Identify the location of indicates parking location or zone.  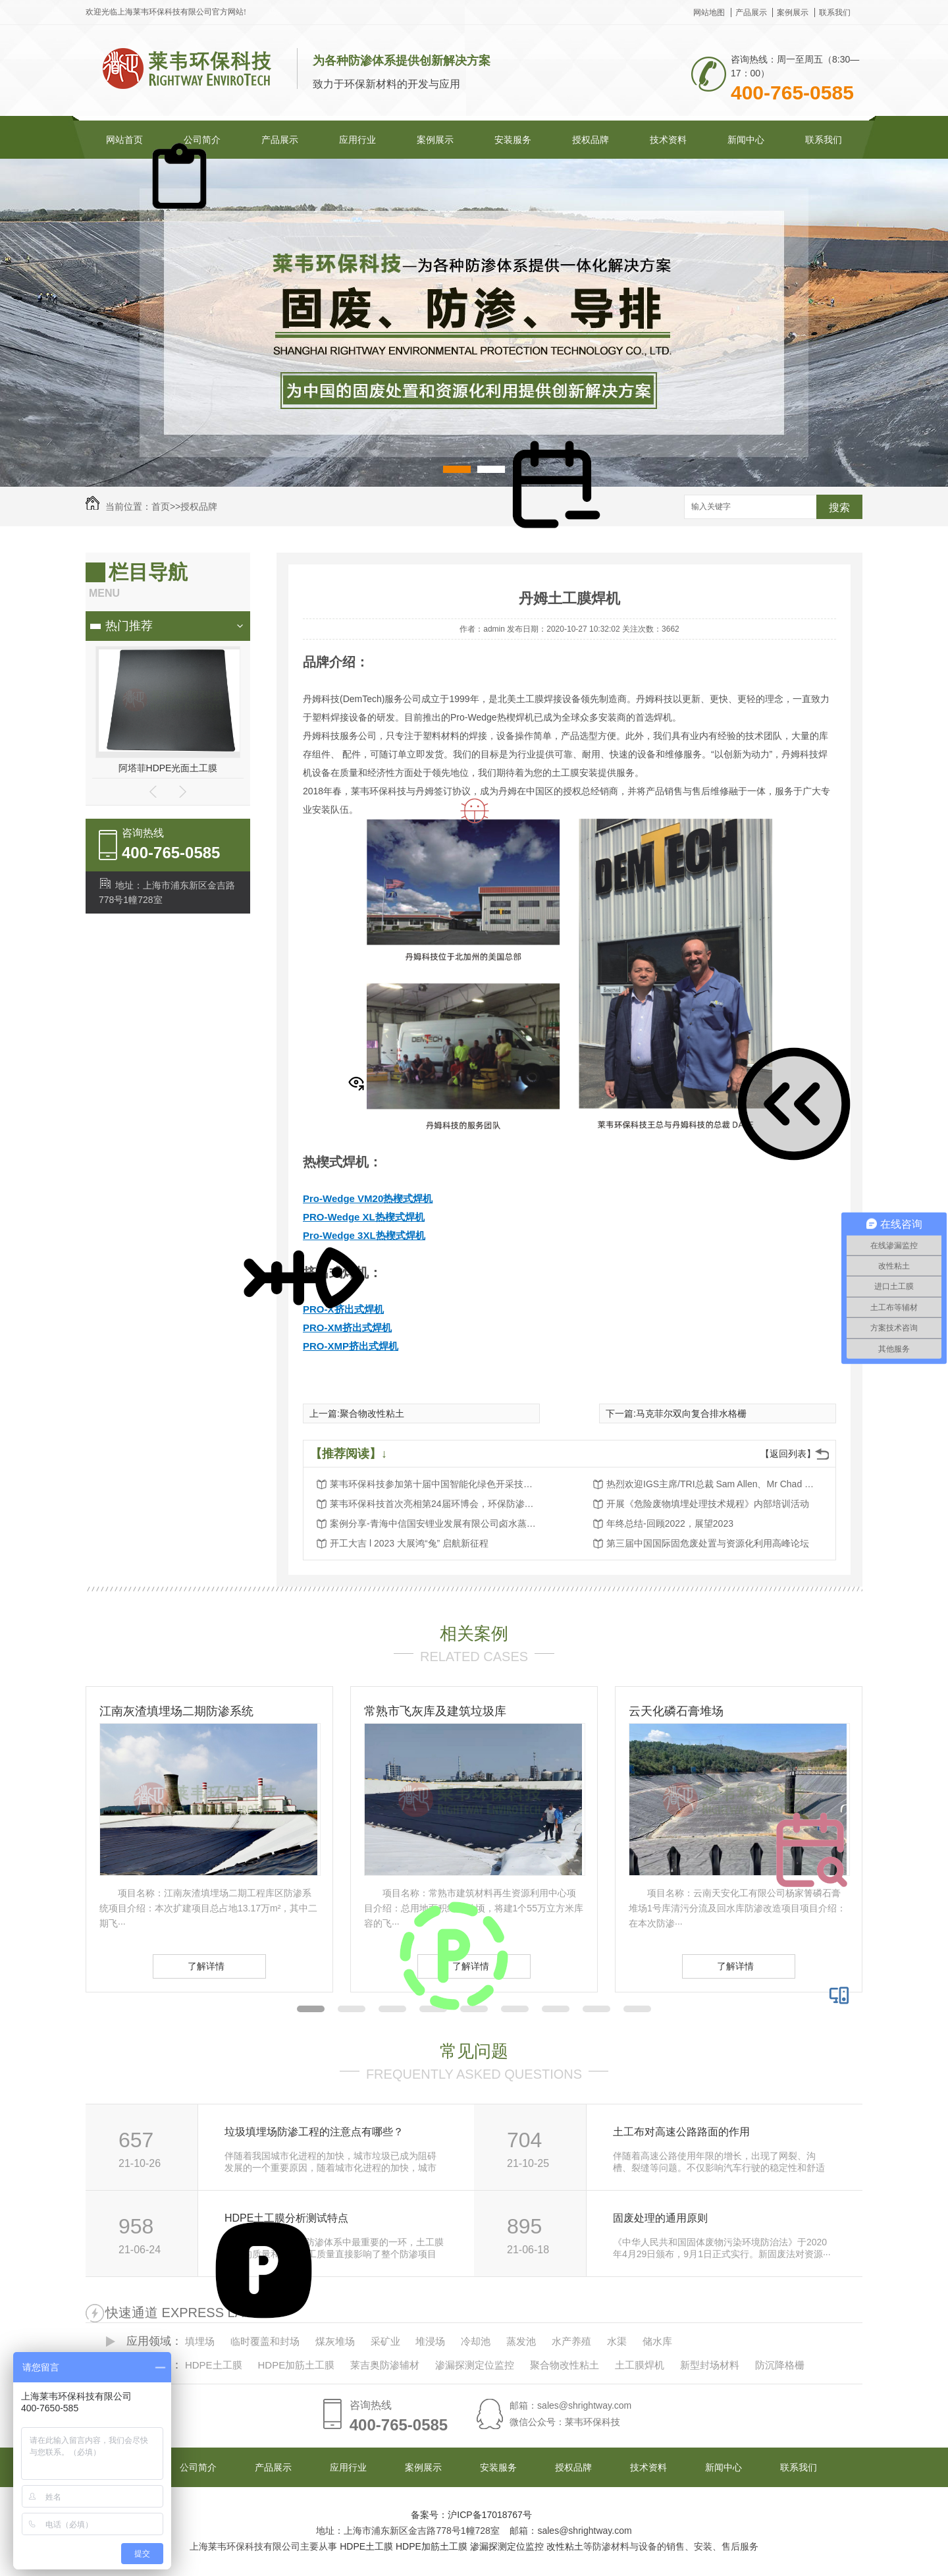
(454, 1956).